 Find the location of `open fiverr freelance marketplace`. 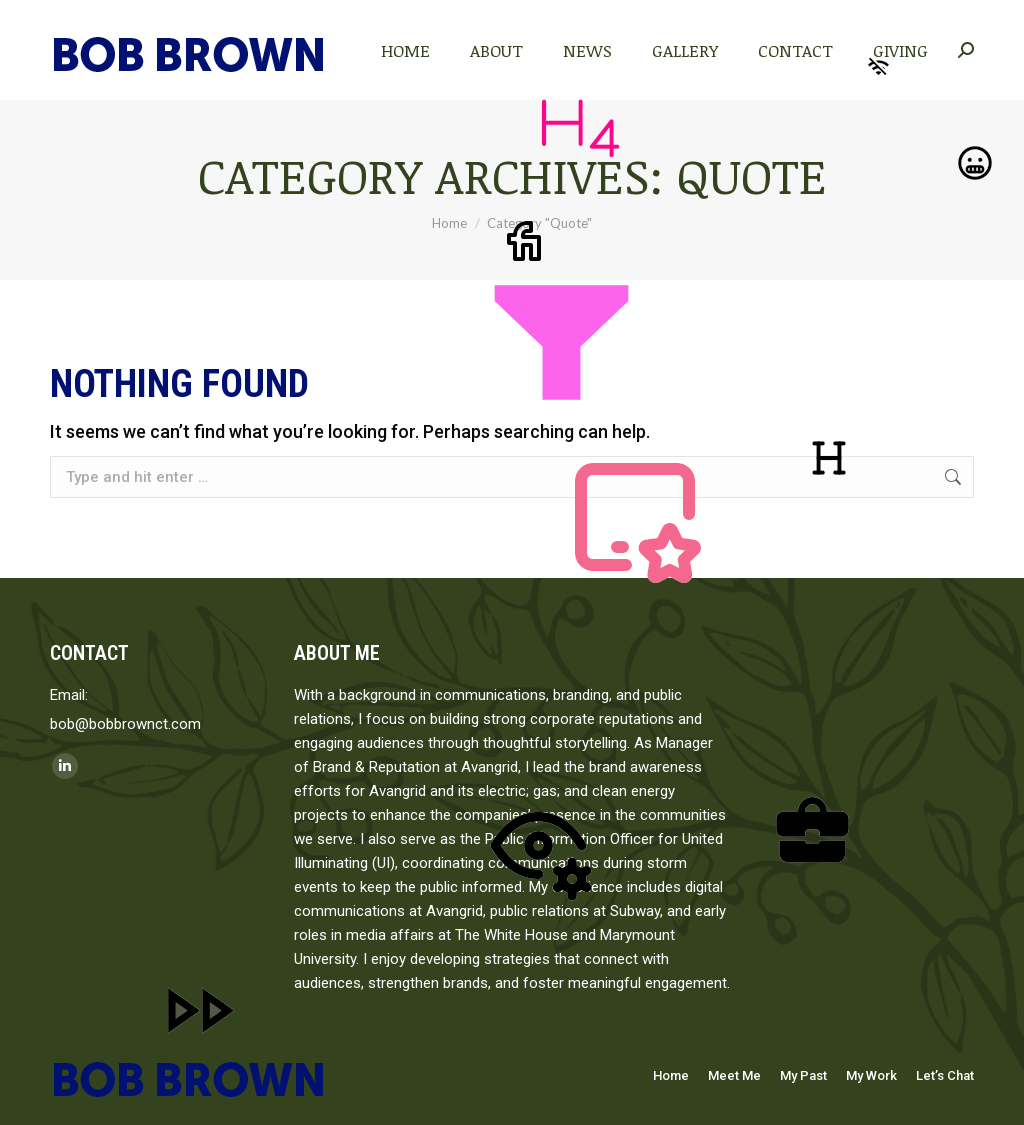

open fiverr freelance marketplace is located at coordinates (525, 241).